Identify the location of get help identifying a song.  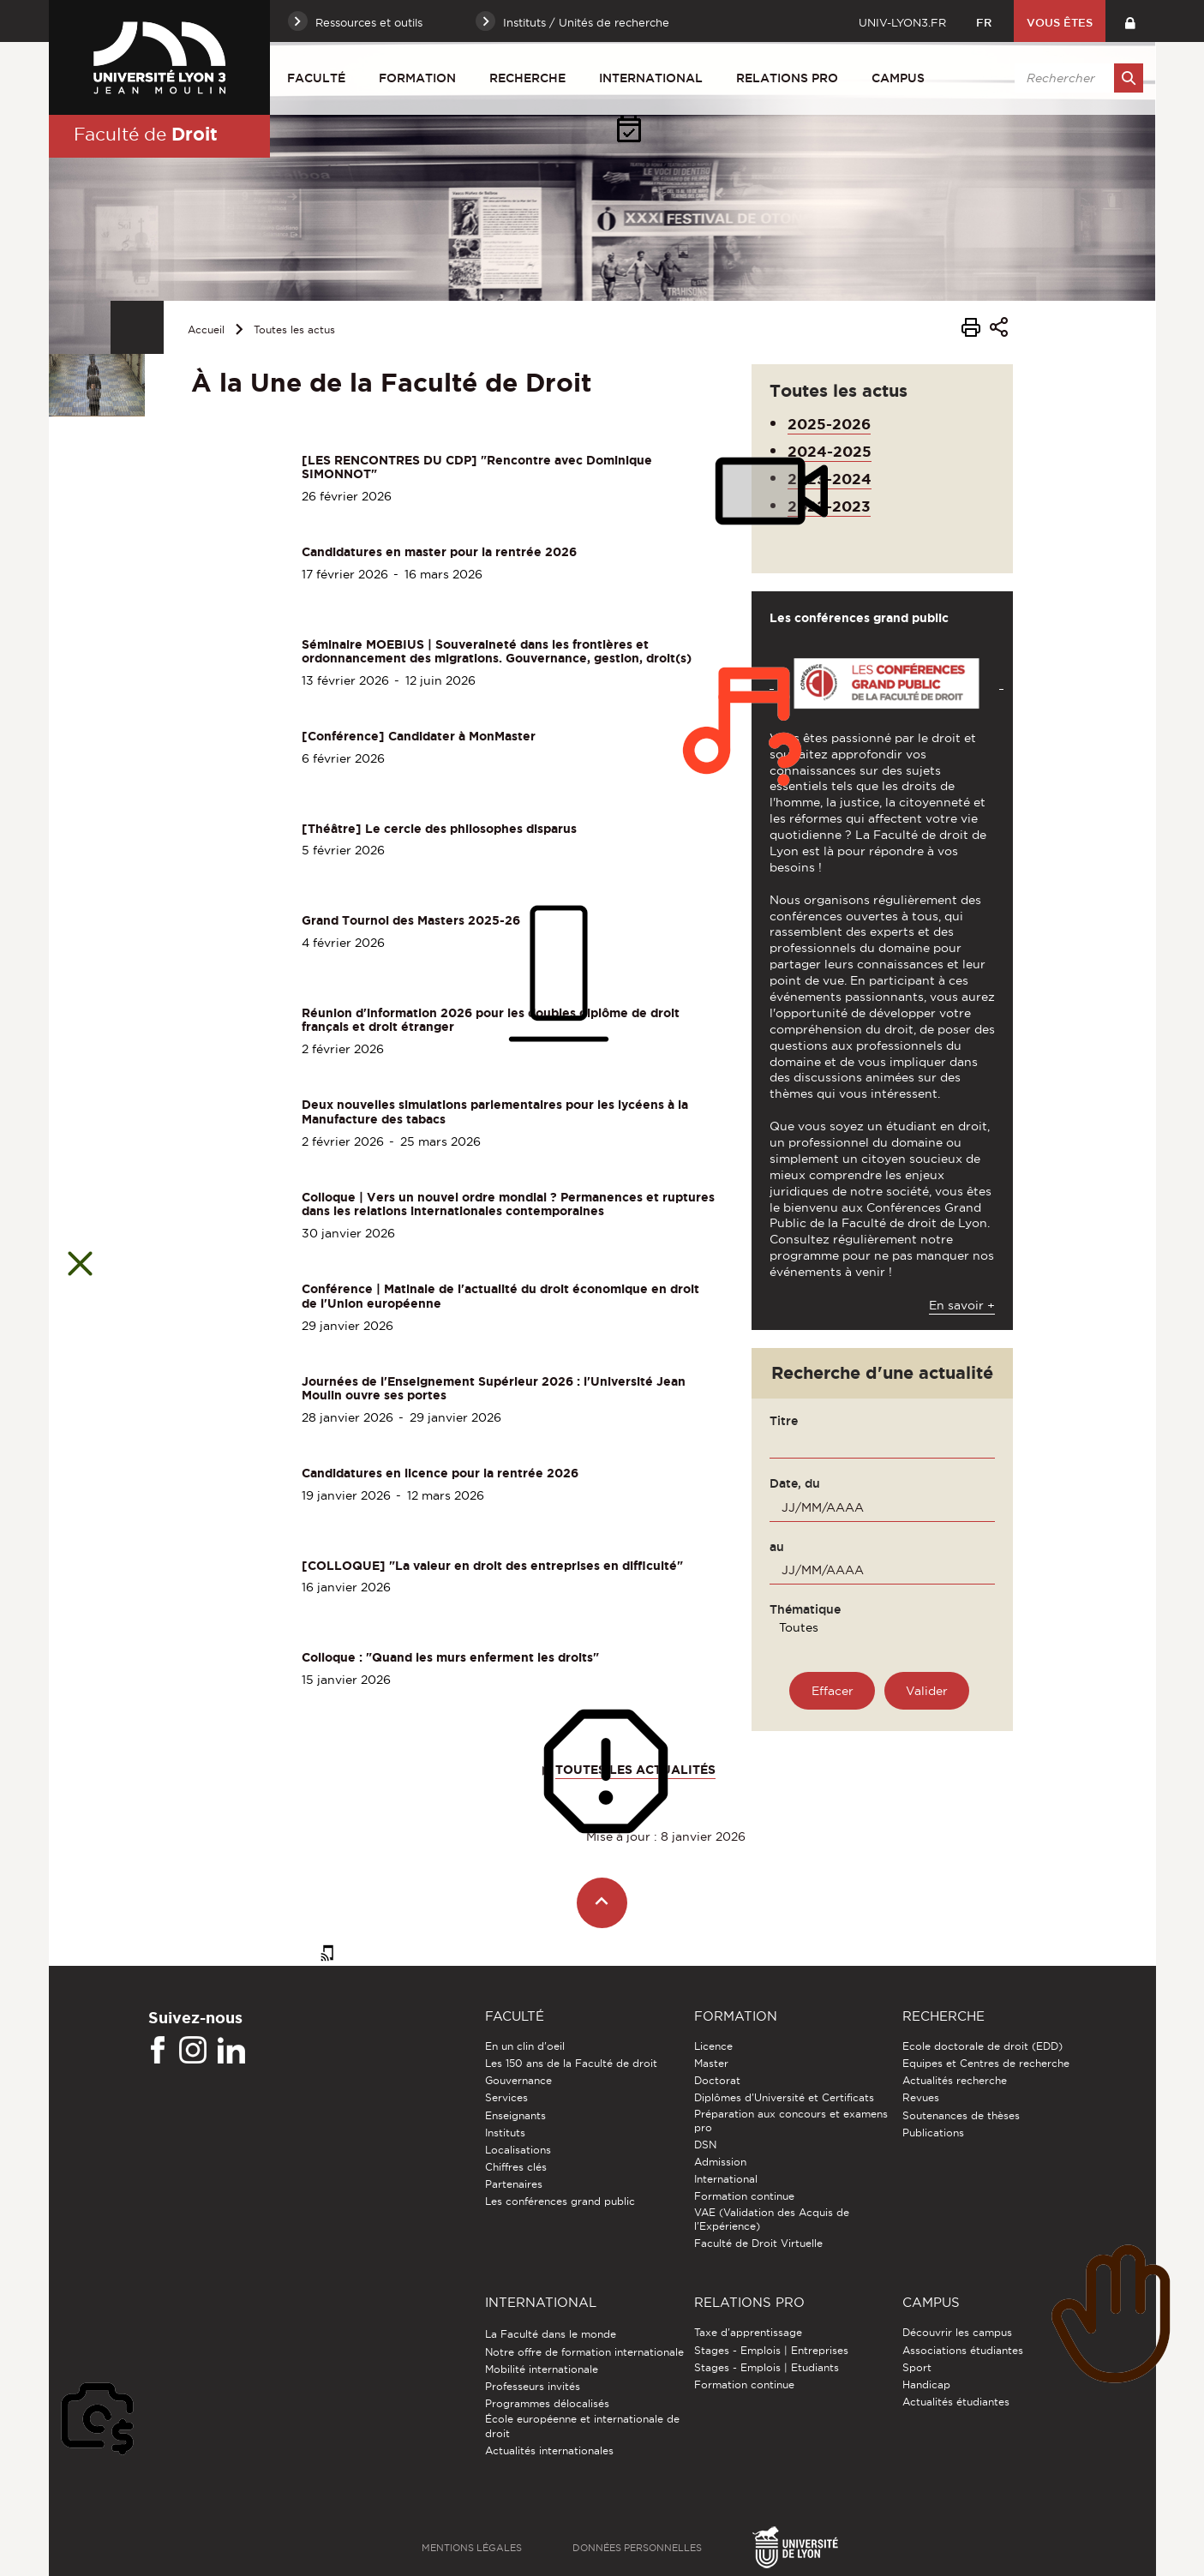
(742, 721).